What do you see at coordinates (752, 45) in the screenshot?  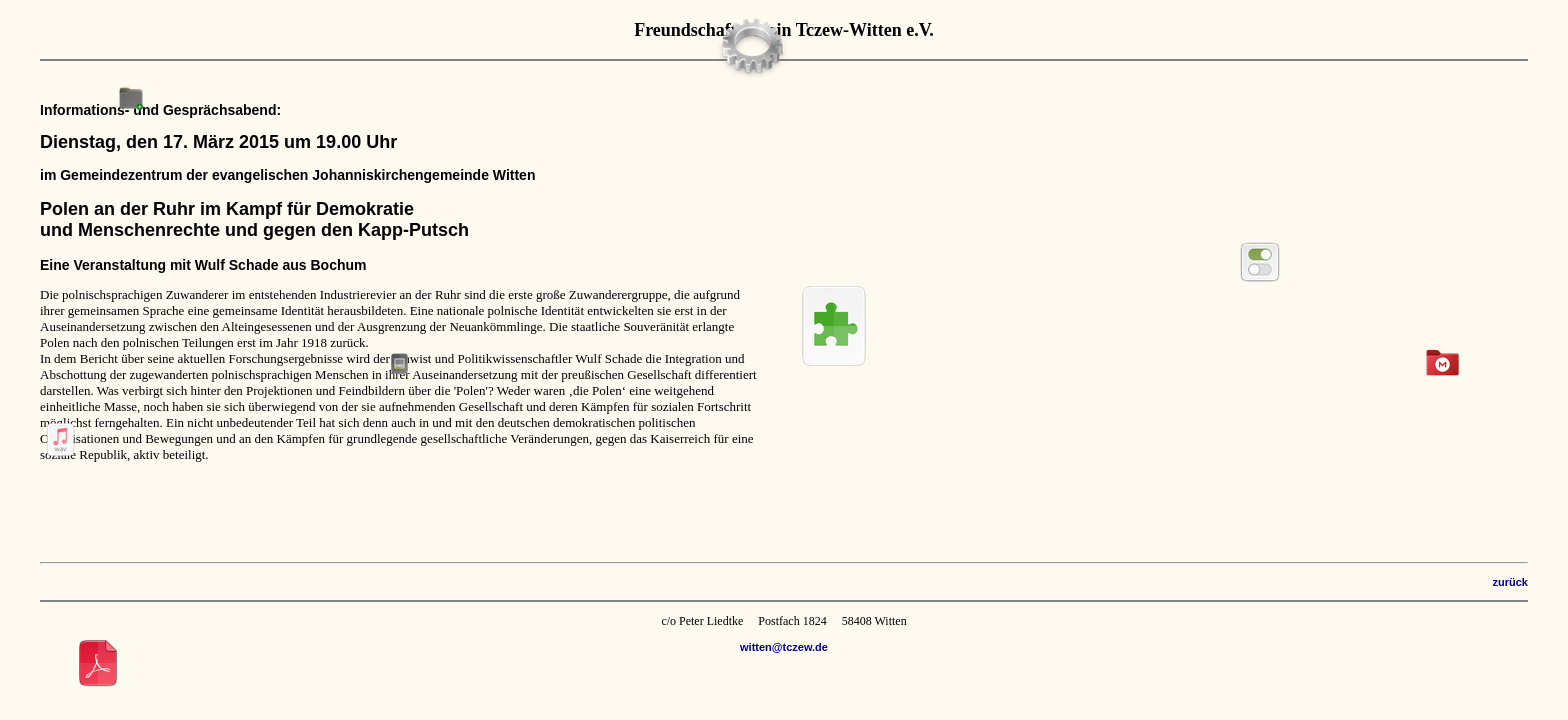 I see `access system settings and preferences` at bounding box center [752, 45].